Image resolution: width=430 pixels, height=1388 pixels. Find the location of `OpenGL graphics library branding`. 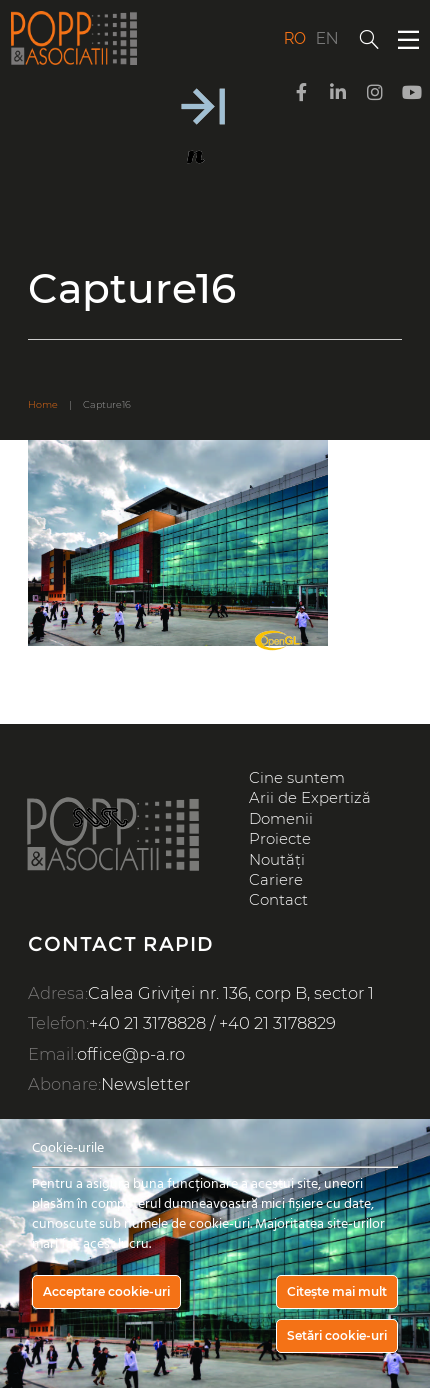

OpenGL graphics library branding is located at coordinates (278, 640).